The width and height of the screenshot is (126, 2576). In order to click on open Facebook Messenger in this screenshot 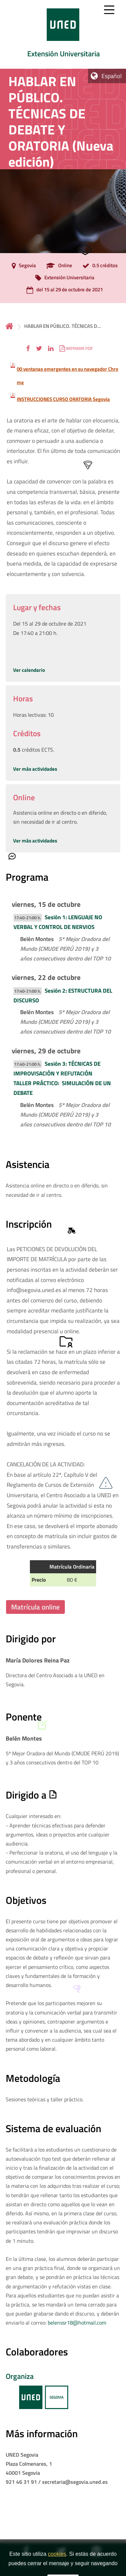, I will do `click(12, 856)`.